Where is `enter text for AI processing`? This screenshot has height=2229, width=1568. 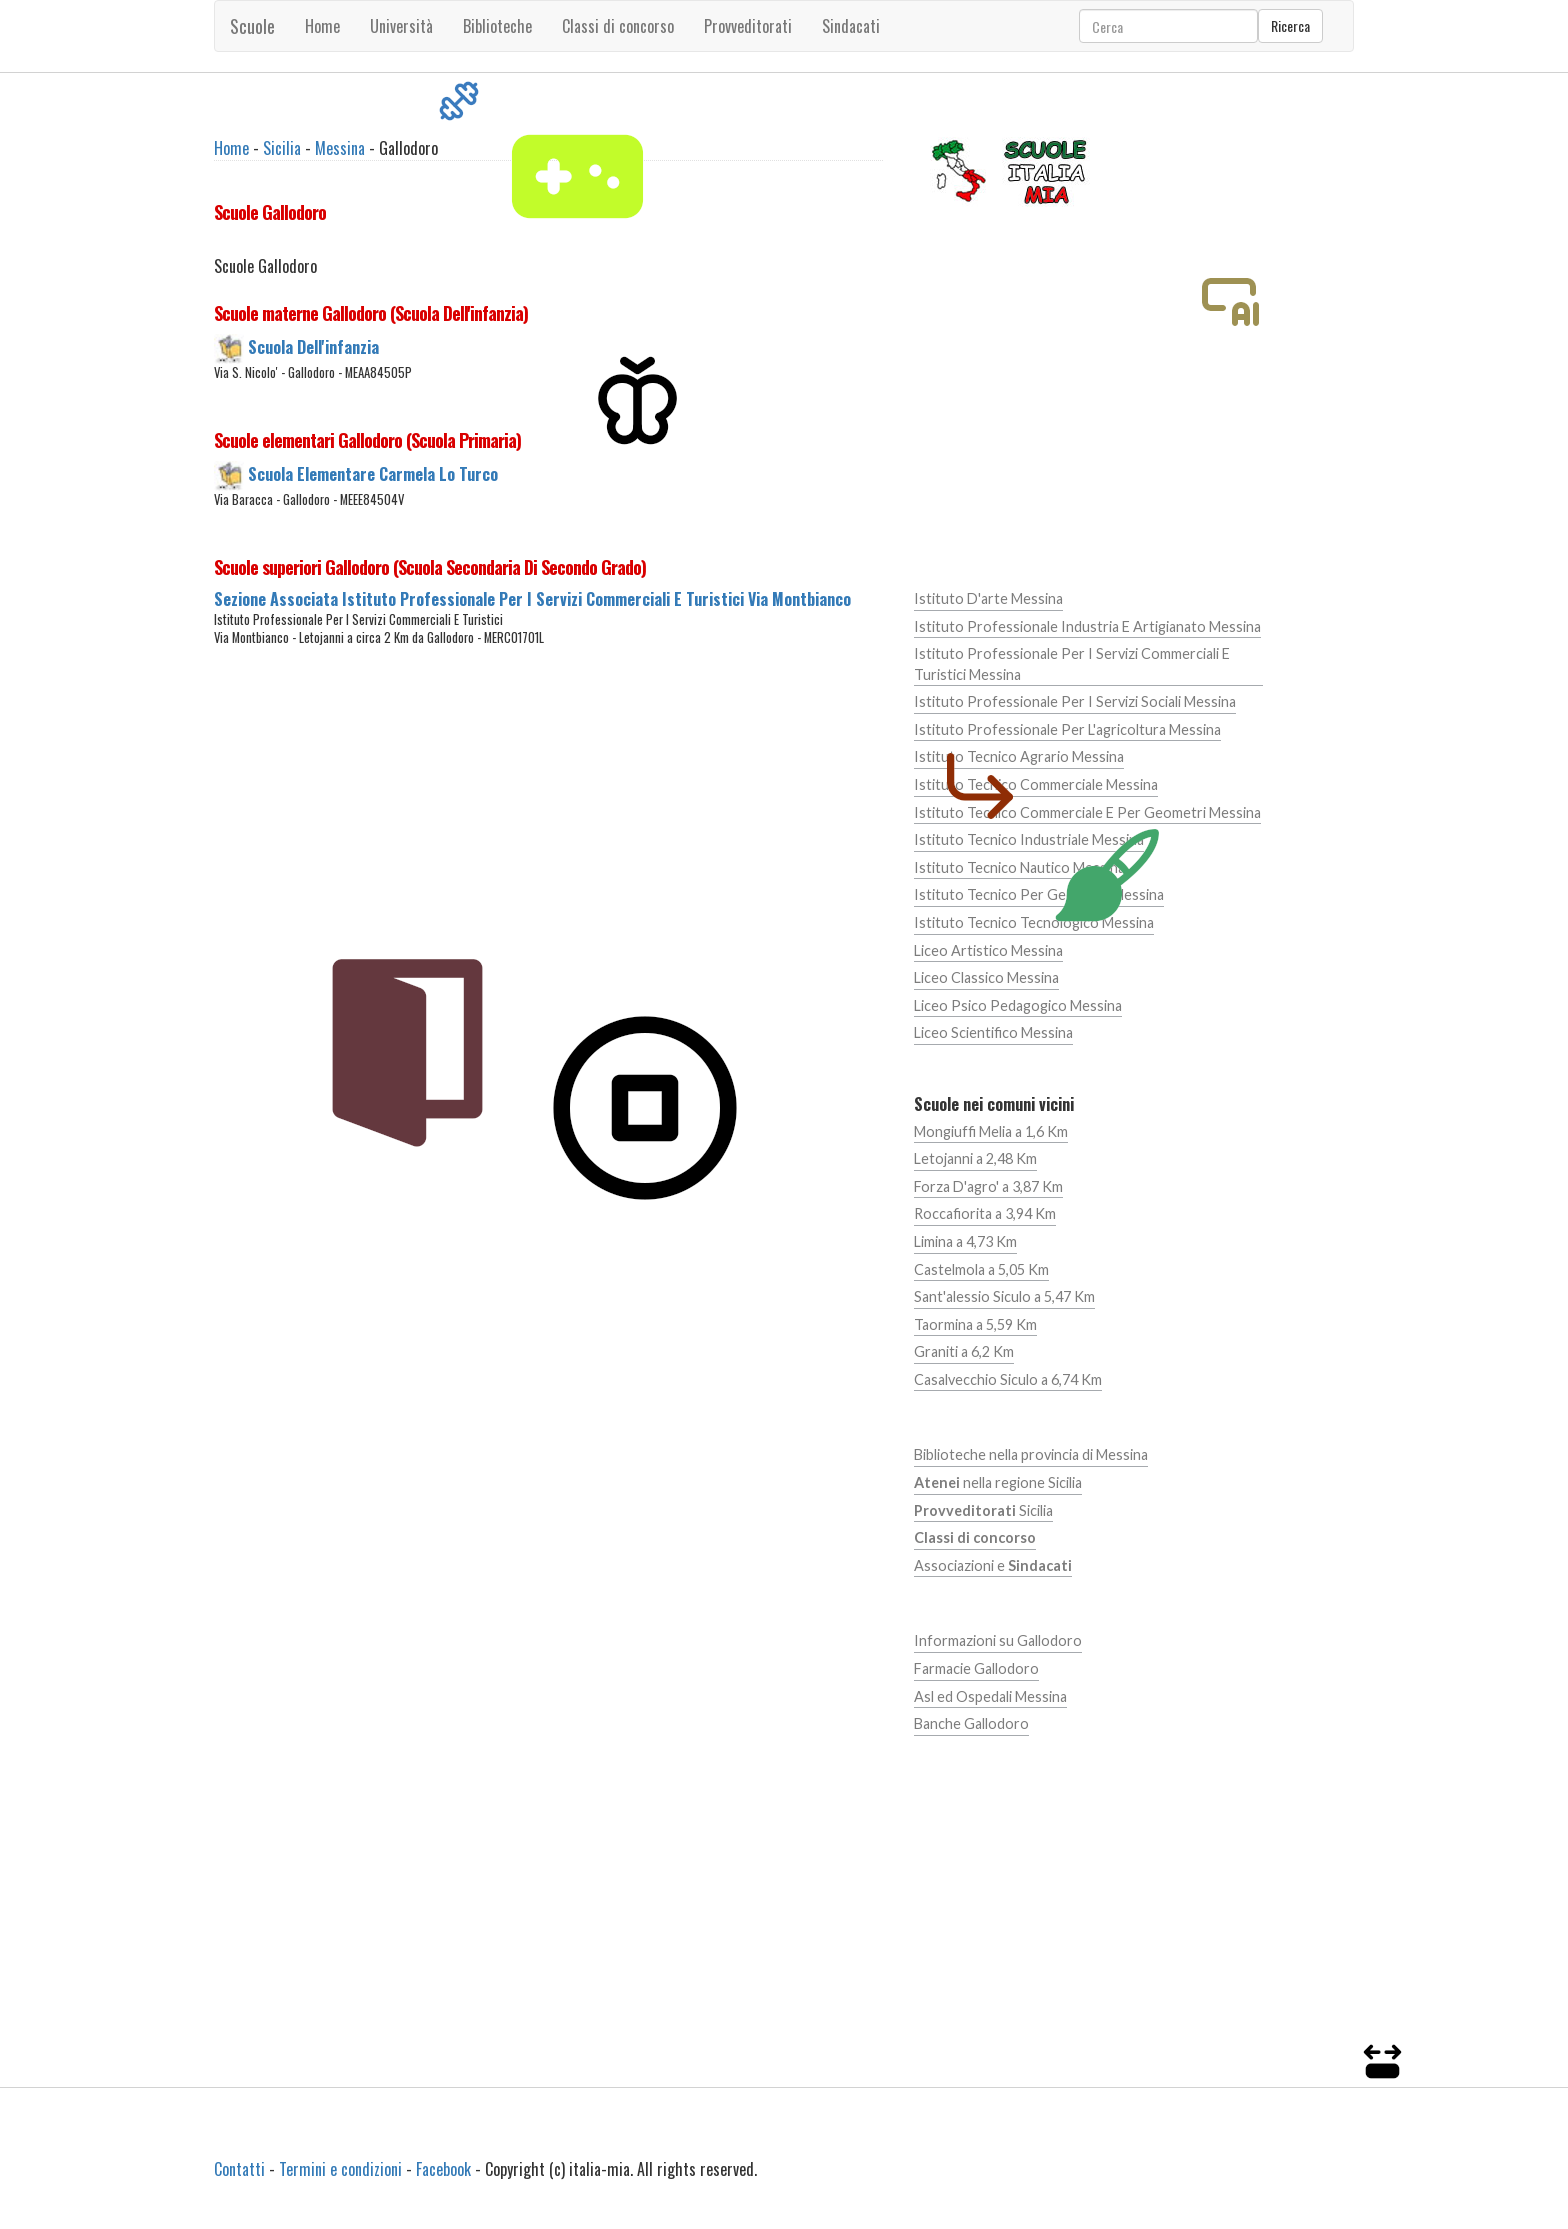
enter text for AI processing is located at coordinates (1229, 296).